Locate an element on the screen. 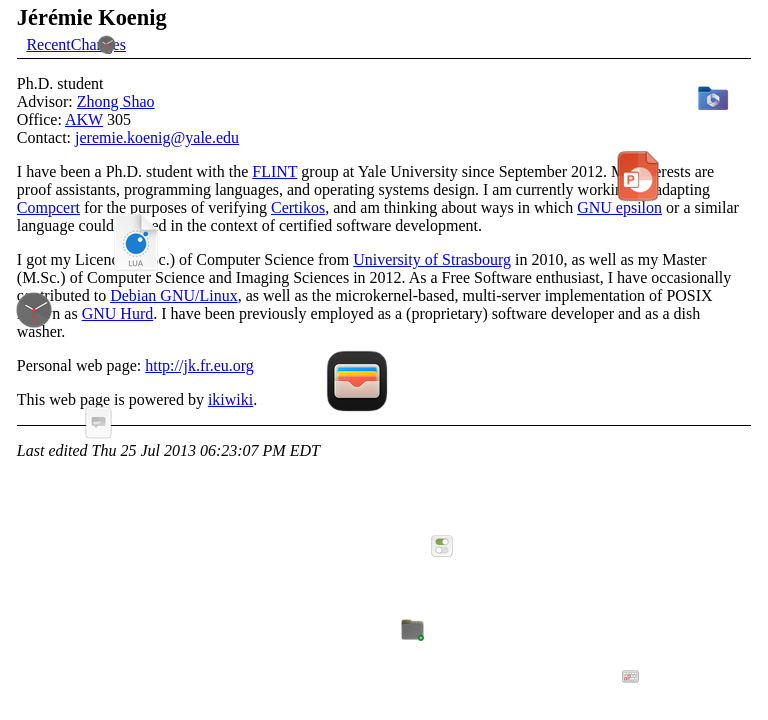 Image resolution: width=768 pixels, height=720 pixels. subrip subtitle file (.srt) is located at coordinates (98, 422).